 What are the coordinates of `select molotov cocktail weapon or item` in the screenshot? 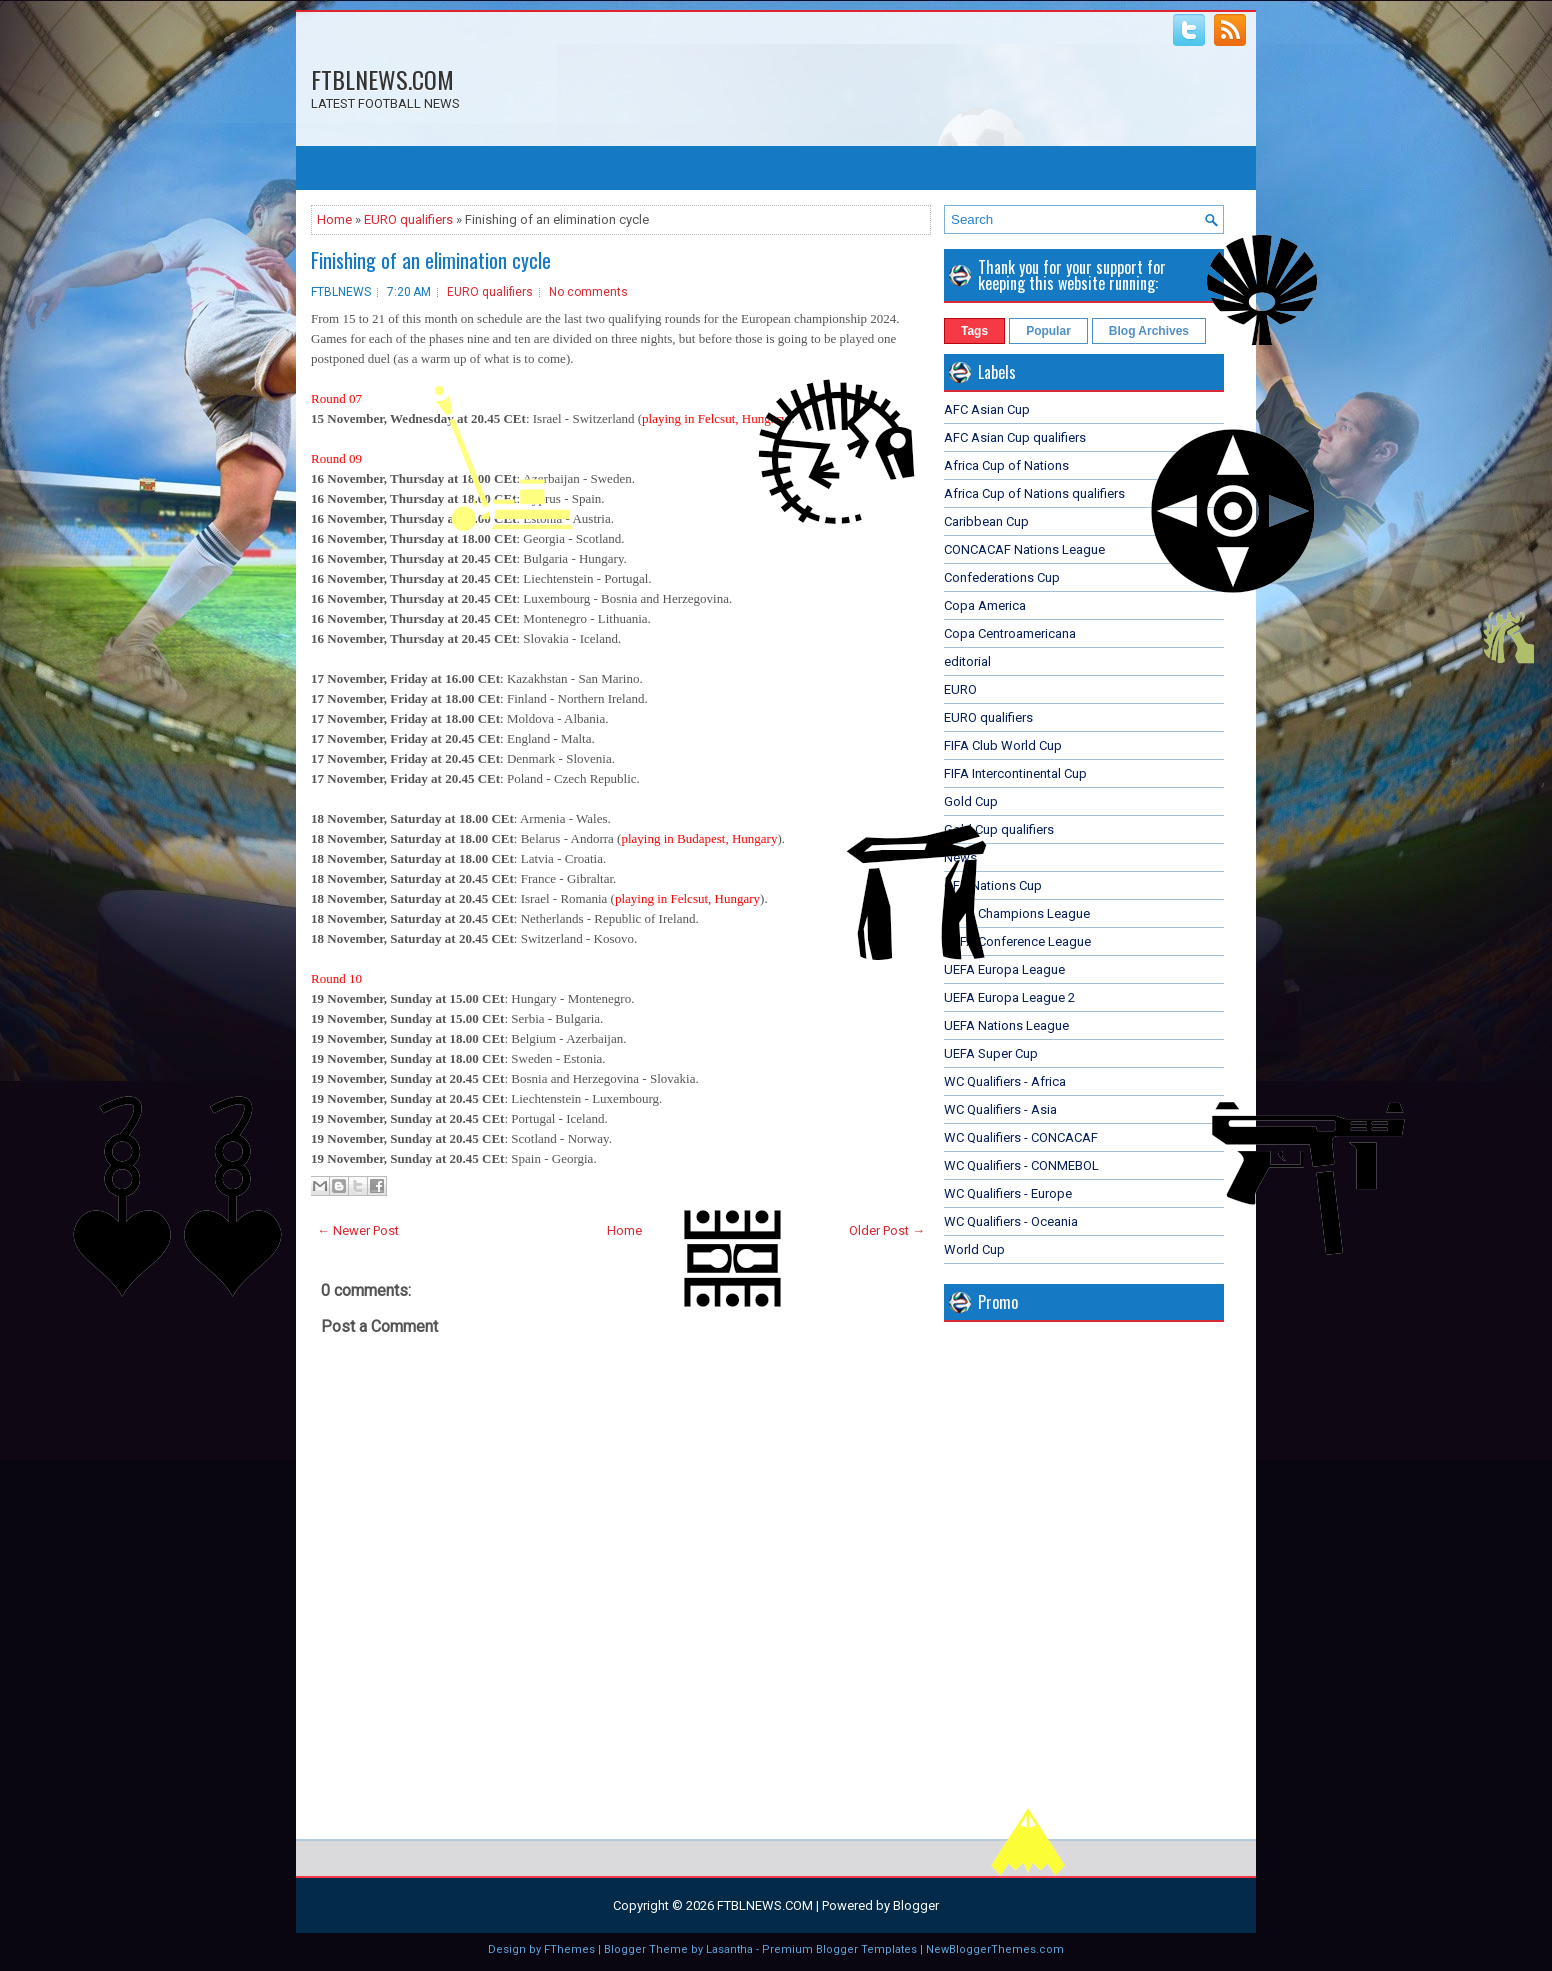 It's located at (1508, 637).